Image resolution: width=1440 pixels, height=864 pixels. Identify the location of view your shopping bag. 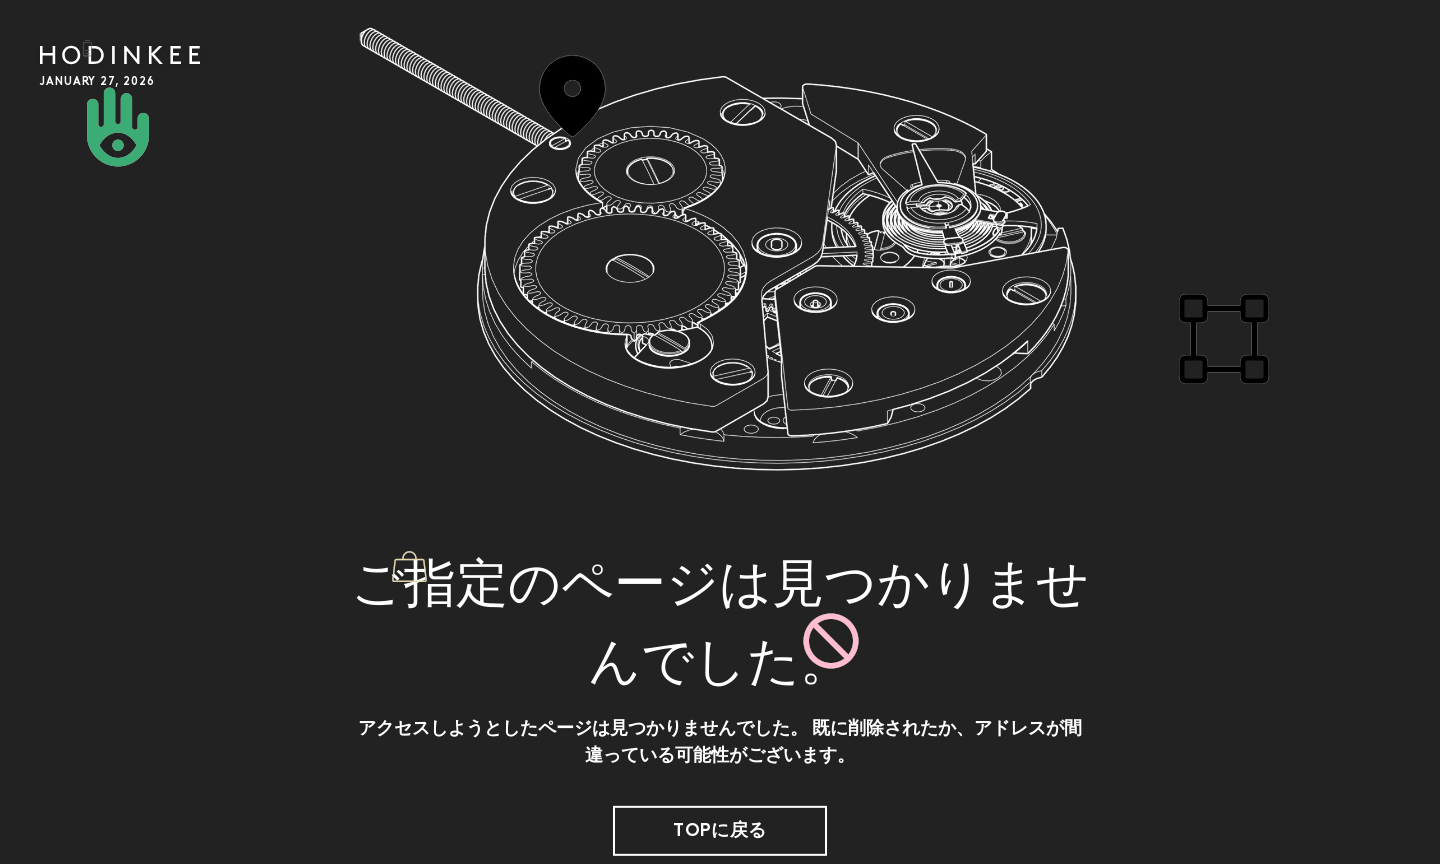
(409, 568).